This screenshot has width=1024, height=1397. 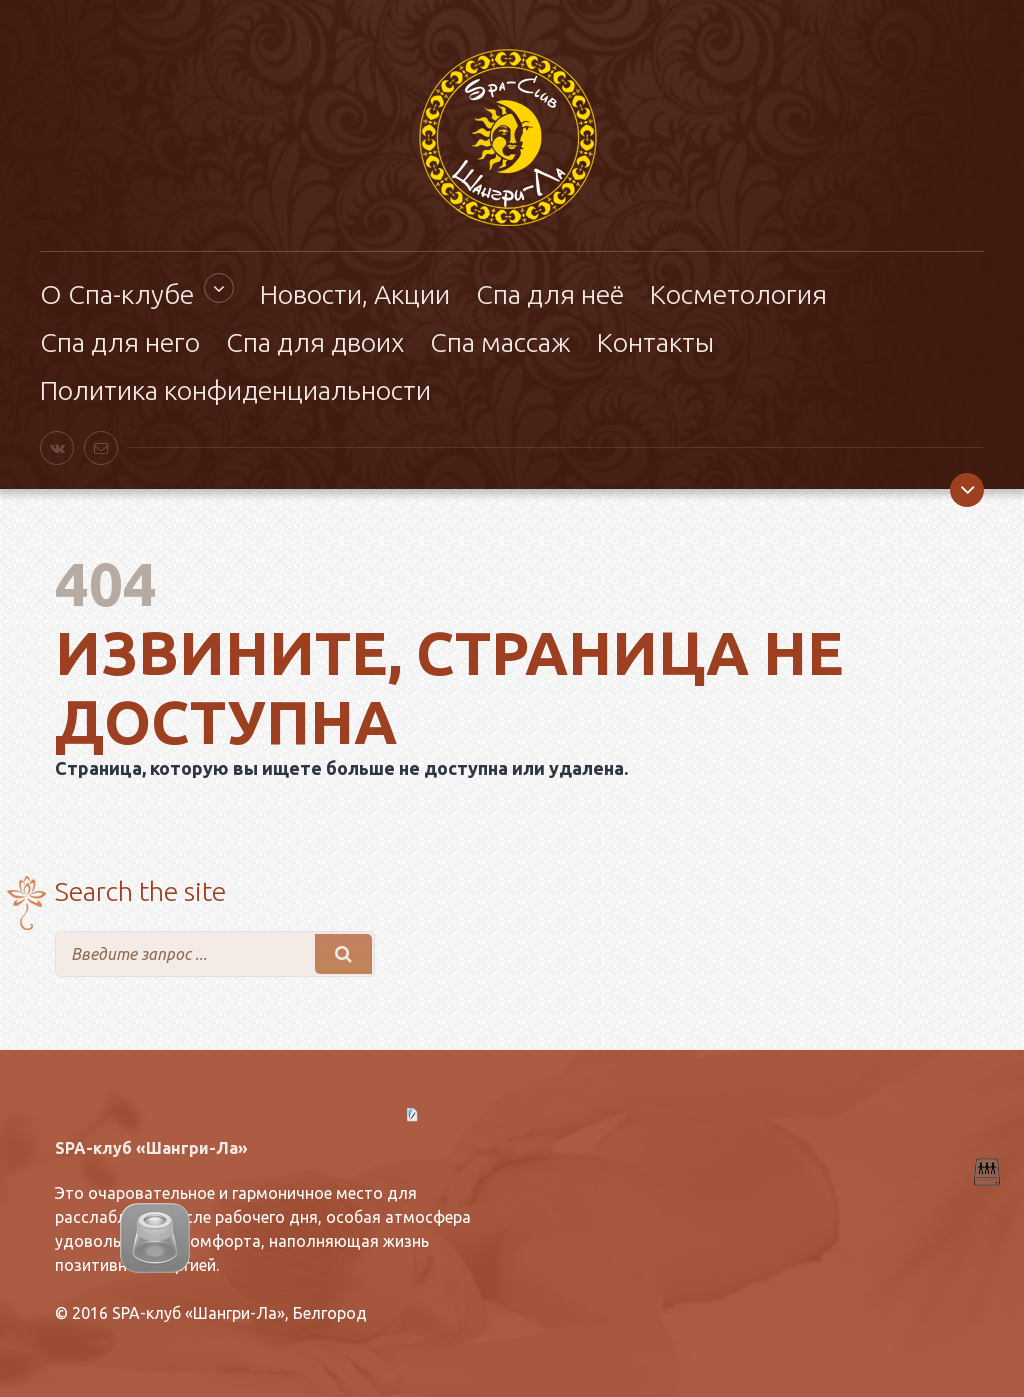 I want to click on a scribus document file, so click(x=405, y=1115).